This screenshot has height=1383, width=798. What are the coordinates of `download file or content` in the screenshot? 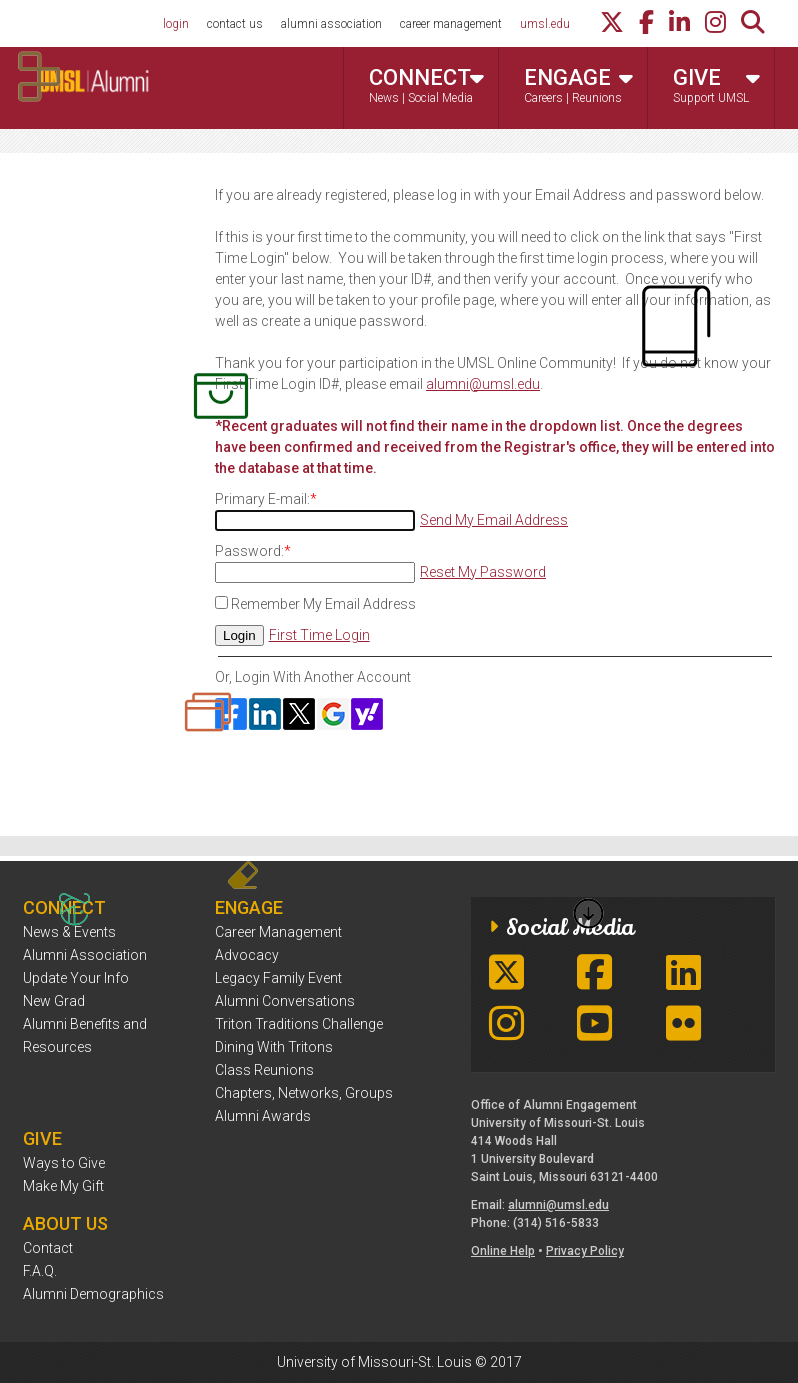 It's located at (588, 913).